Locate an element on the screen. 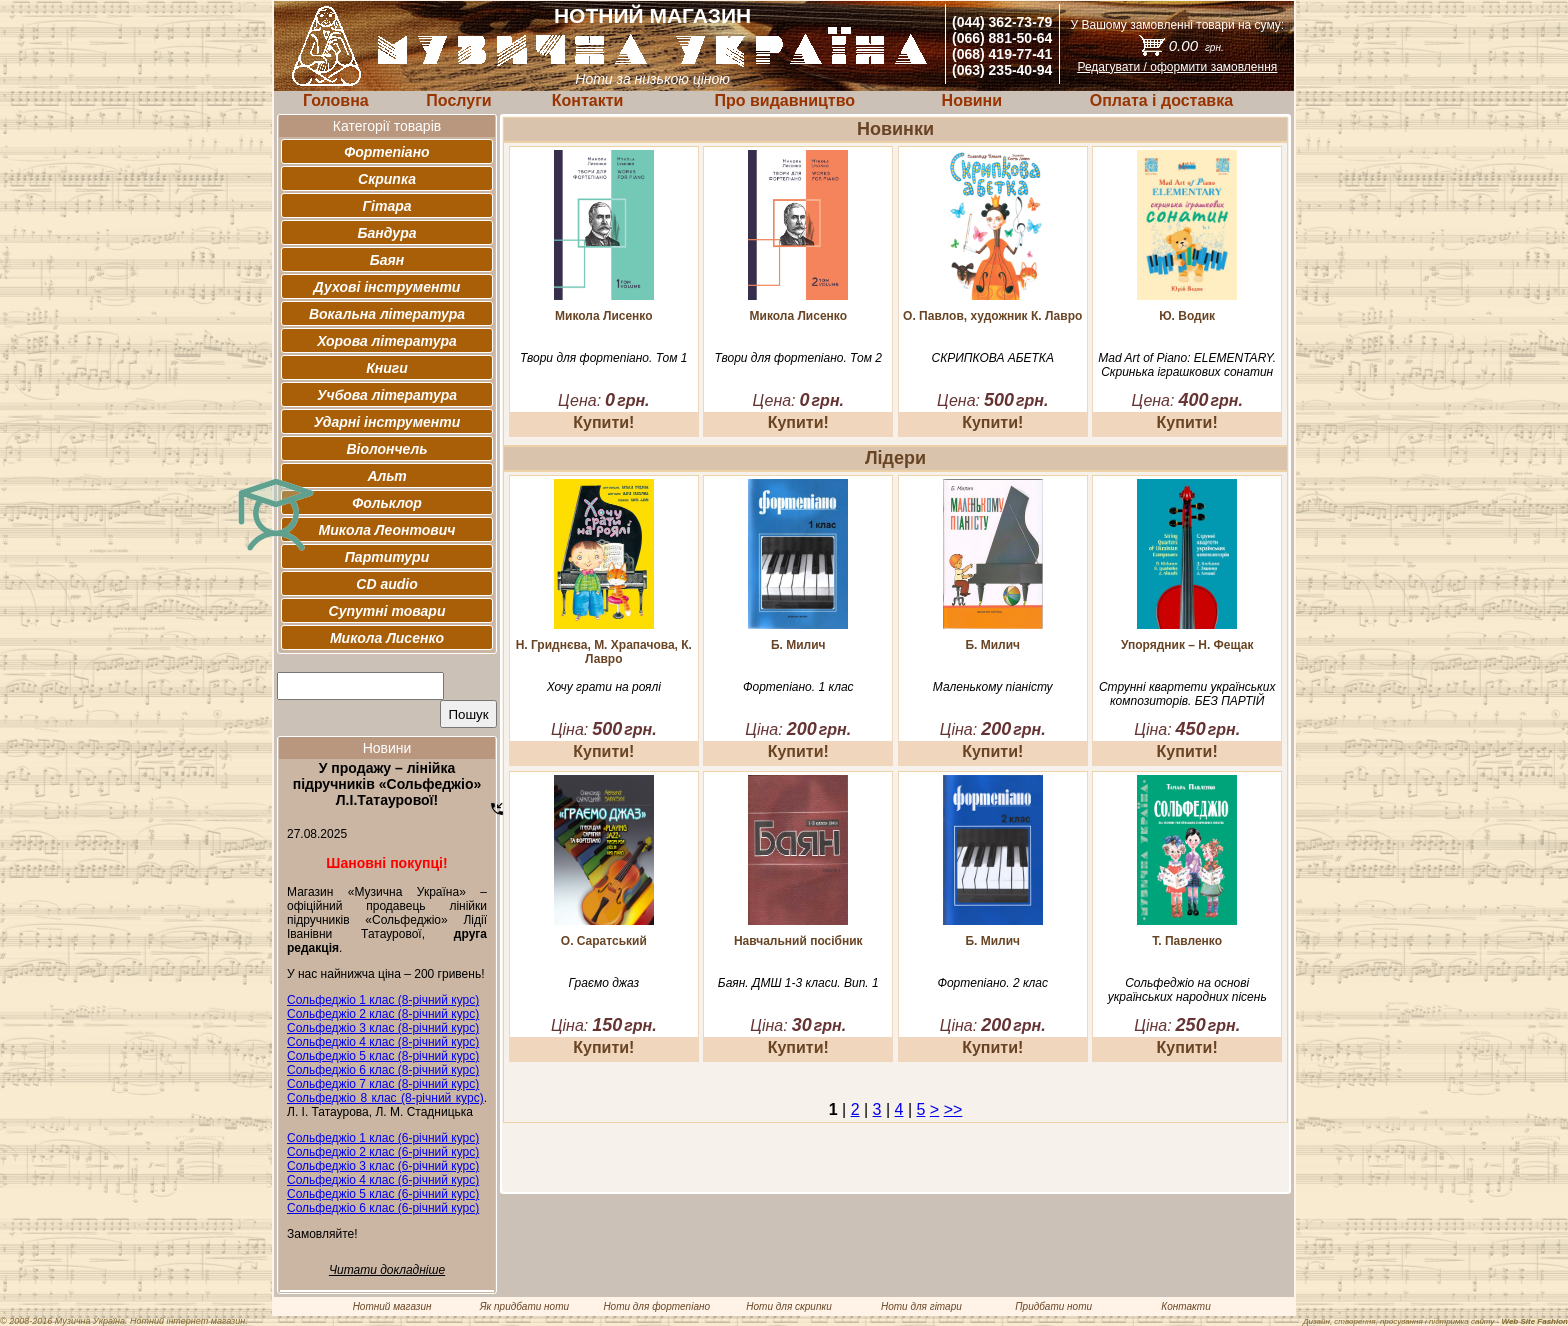  view student profile or account is located at coordinates (276, 516).